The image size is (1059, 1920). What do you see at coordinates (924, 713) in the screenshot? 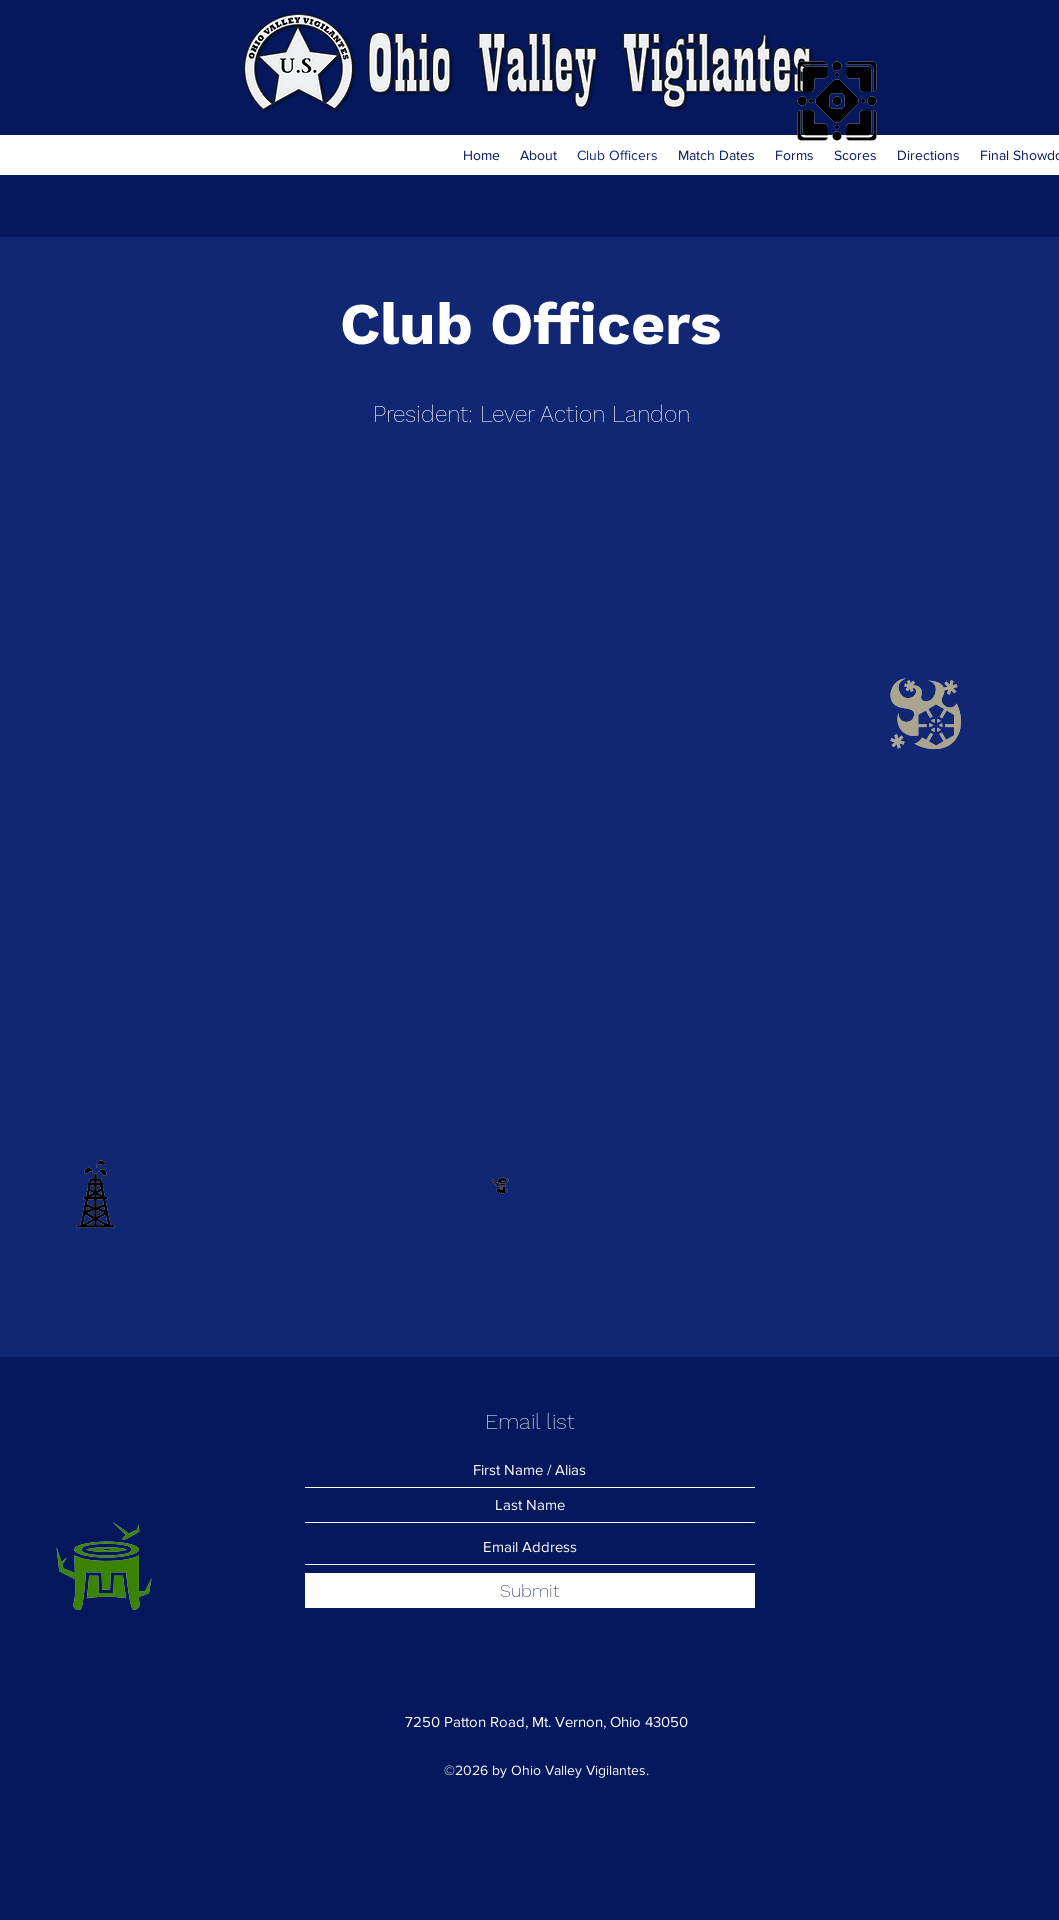
I see `cast a frostfire spell or ability` at bounding box center [924, 713].